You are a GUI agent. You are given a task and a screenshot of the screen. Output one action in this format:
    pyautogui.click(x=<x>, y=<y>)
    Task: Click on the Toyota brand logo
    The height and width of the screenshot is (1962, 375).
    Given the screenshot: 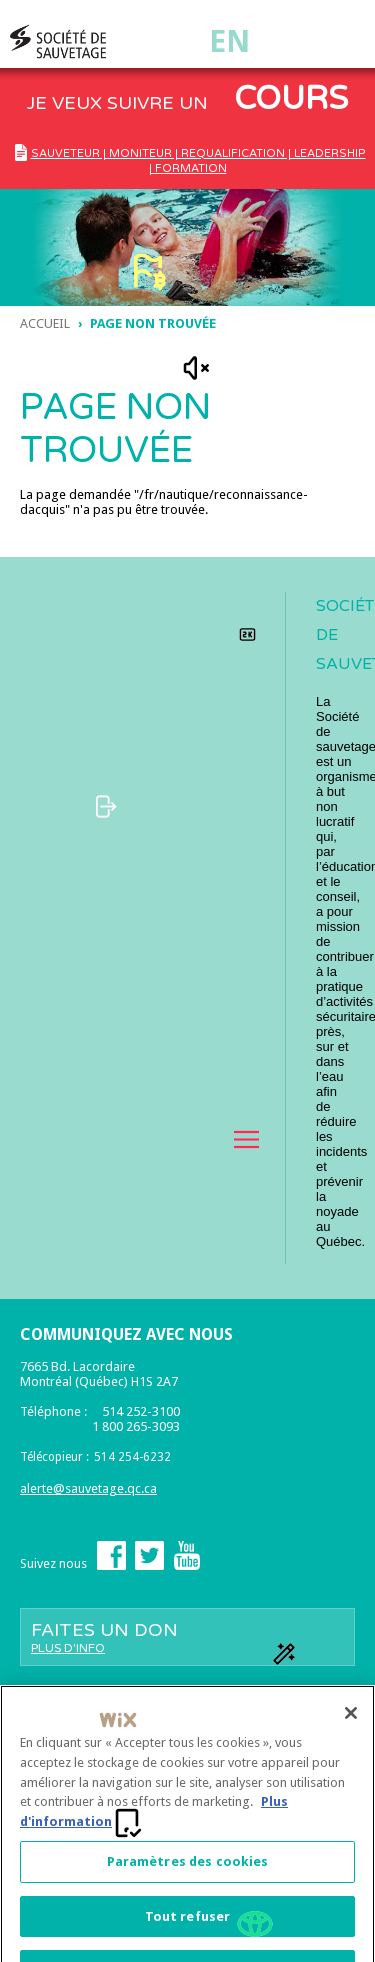 What is the action you would take?
    pyautogui.click(x=255, y=1924)
    